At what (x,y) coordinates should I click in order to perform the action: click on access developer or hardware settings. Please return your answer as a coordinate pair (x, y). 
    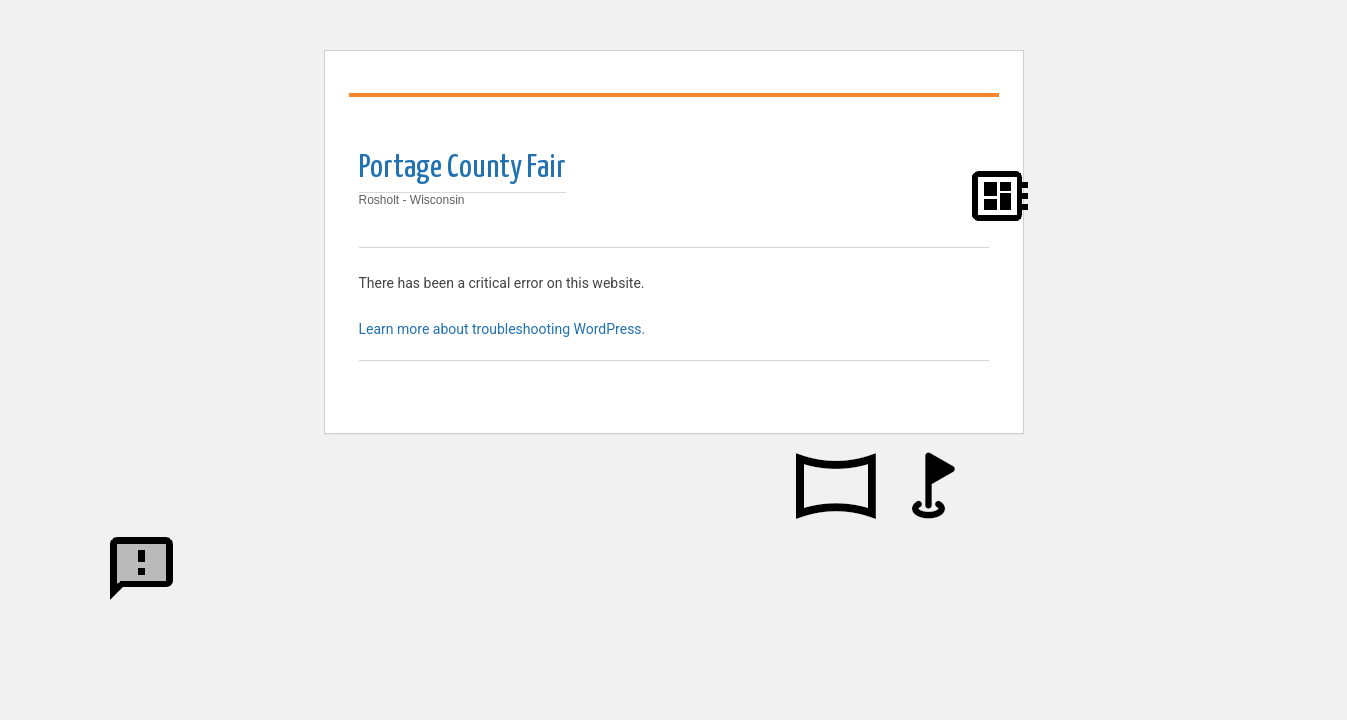
    Looking at the image, I should click on (1000, 196).